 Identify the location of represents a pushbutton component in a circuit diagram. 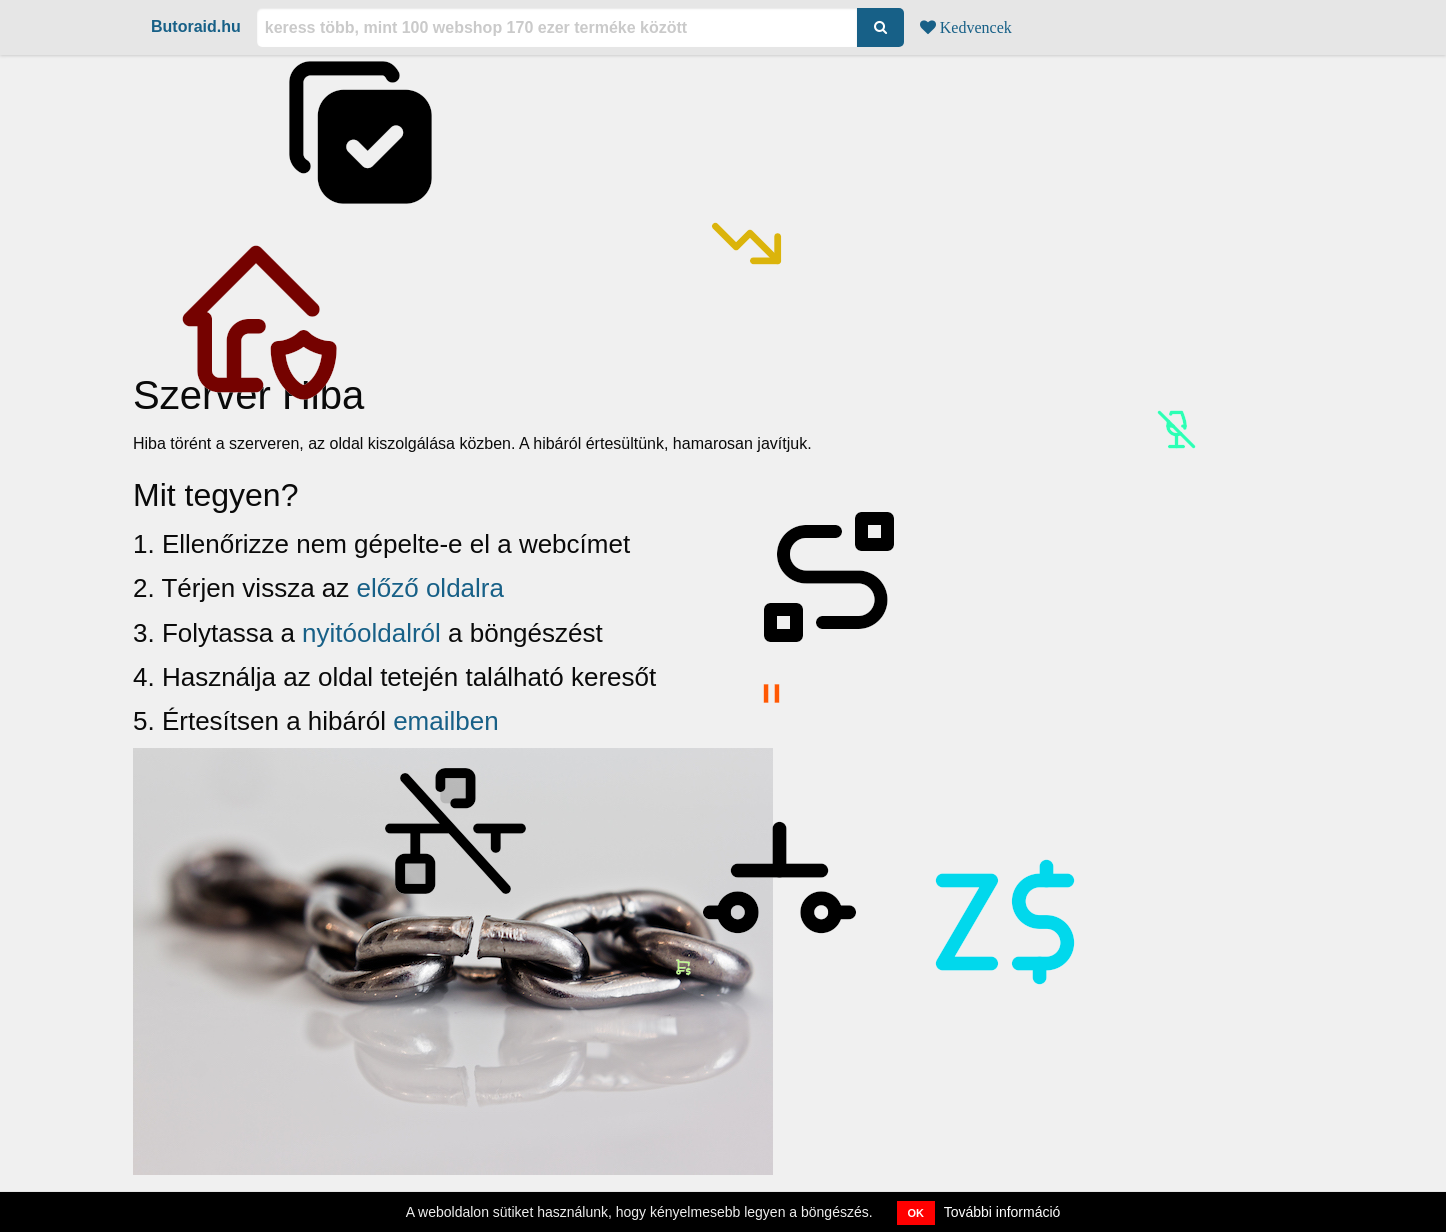
(779, 877).